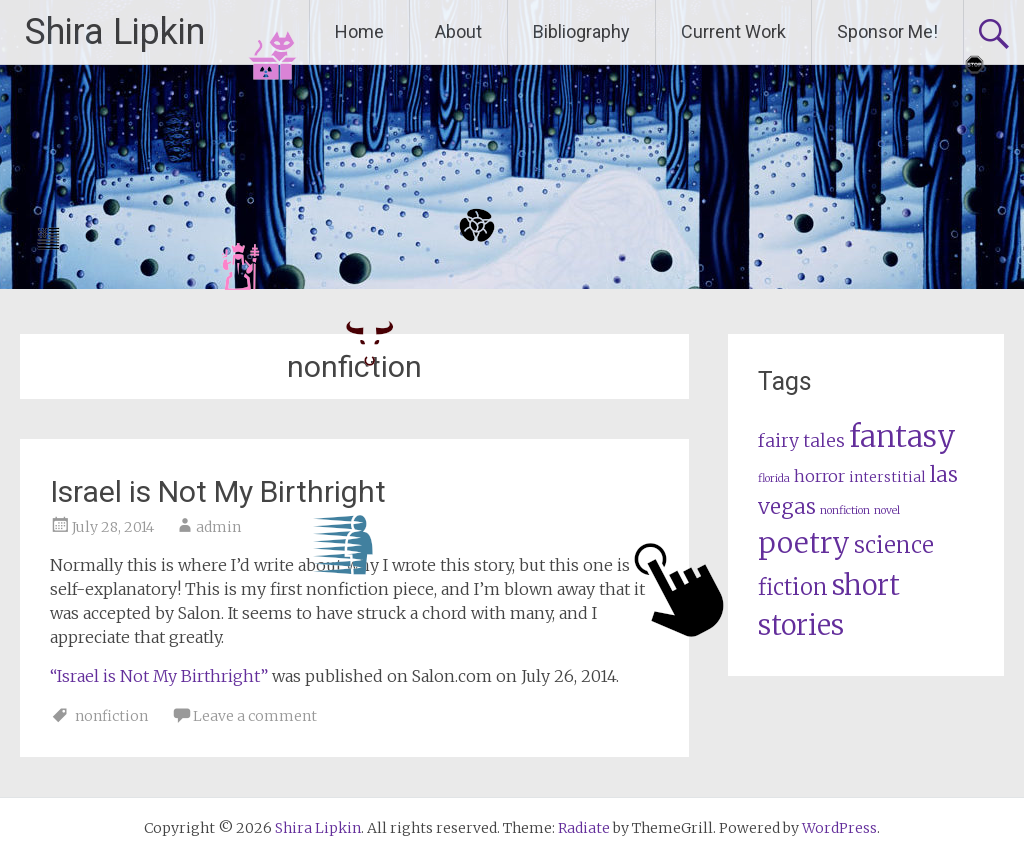 Image resolution: width=1024 pixels, height=859 pixels. I want to click on represents a bull or taurus zodiac sign, so click(369, 343).